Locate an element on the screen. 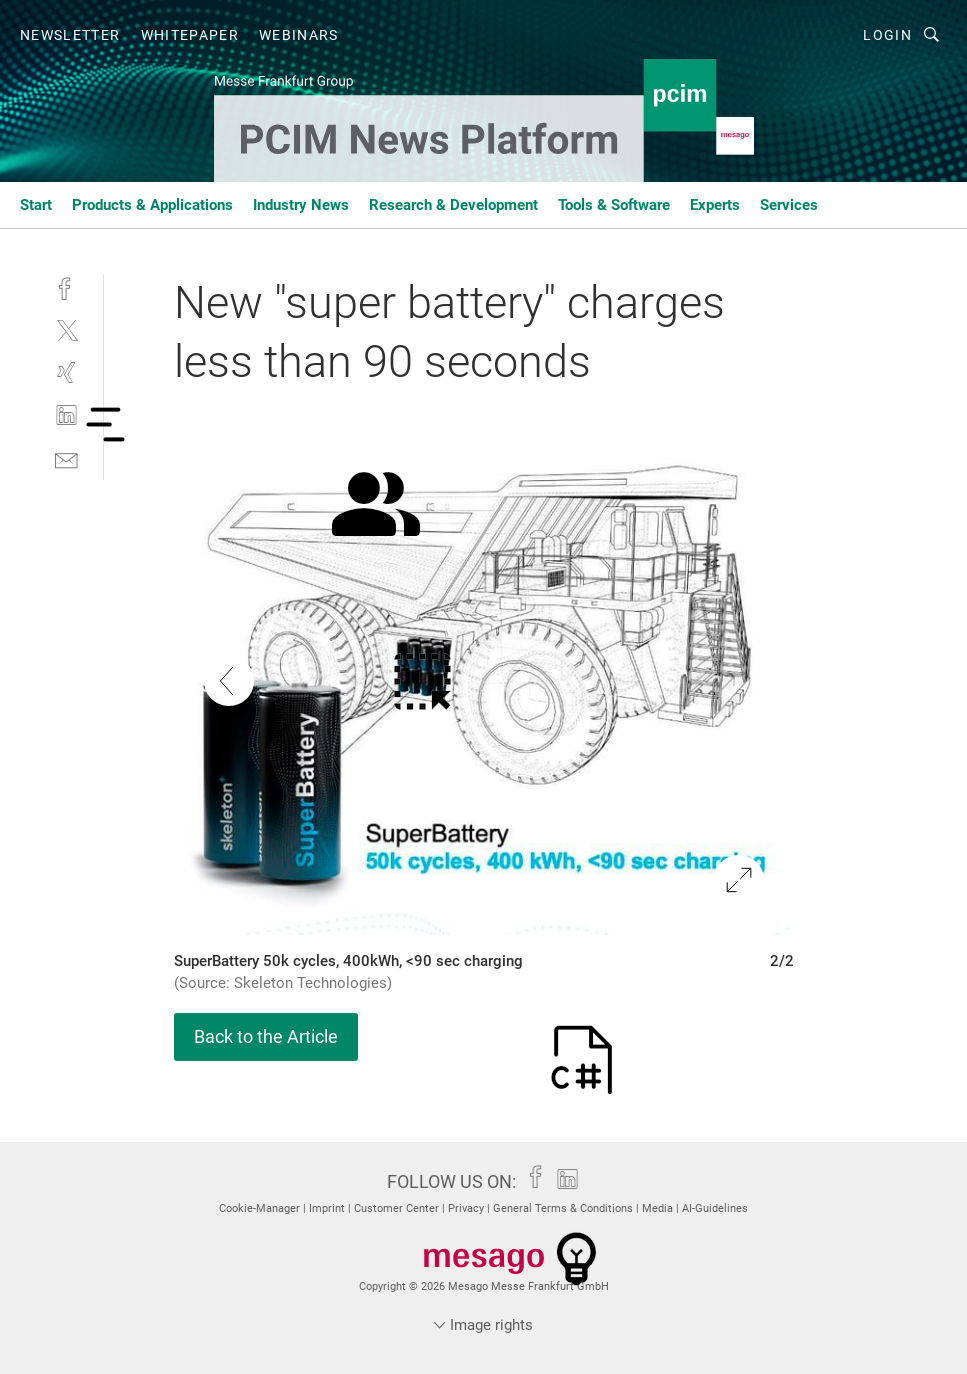  view tips or suggestions is located at coordinates (576, 1257).